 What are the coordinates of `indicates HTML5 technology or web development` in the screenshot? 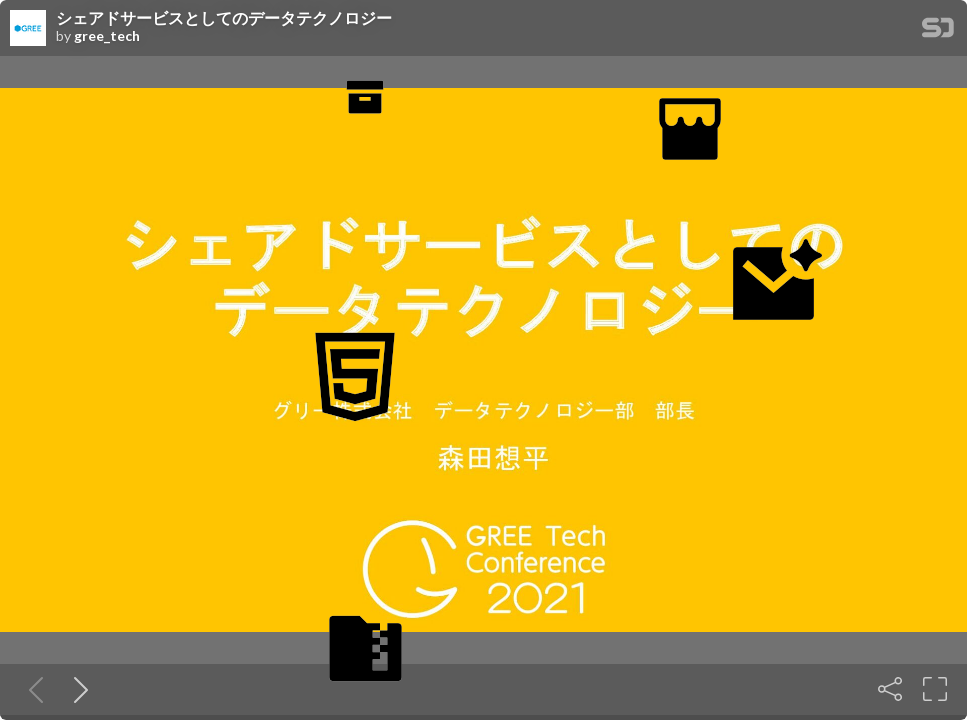 It's located at (355, 377).